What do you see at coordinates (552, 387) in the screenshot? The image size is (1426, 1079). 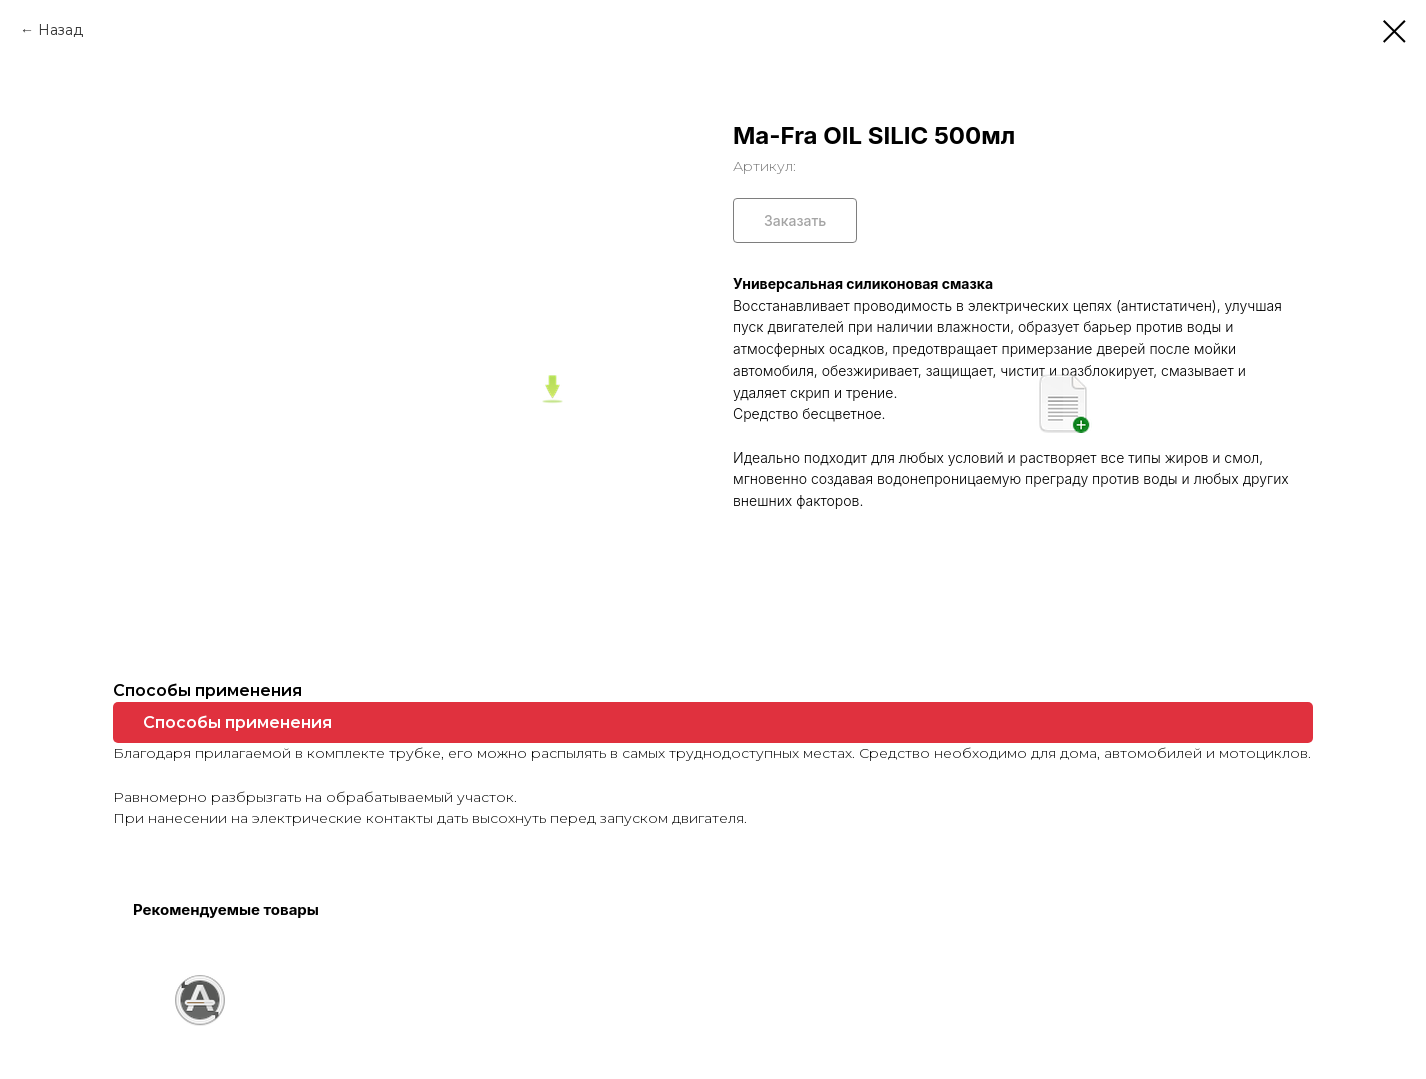 I see `save the current document` at bounding box center [552, 387].